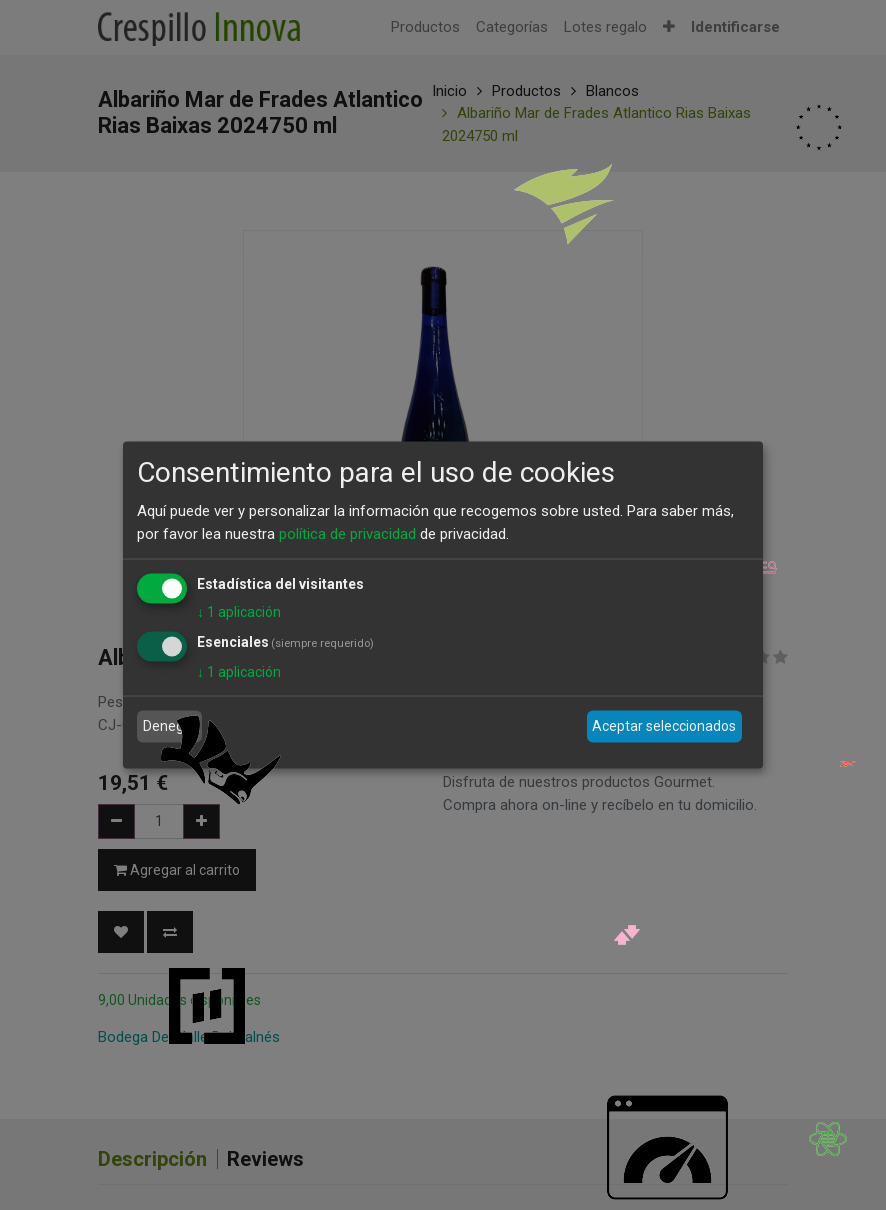 This screenshot has height=1210, width=886. What do you see at coordinates (819, 127) in the screenshot?
I see `indicates EU-related content or services` at bounding box center [819, 127].